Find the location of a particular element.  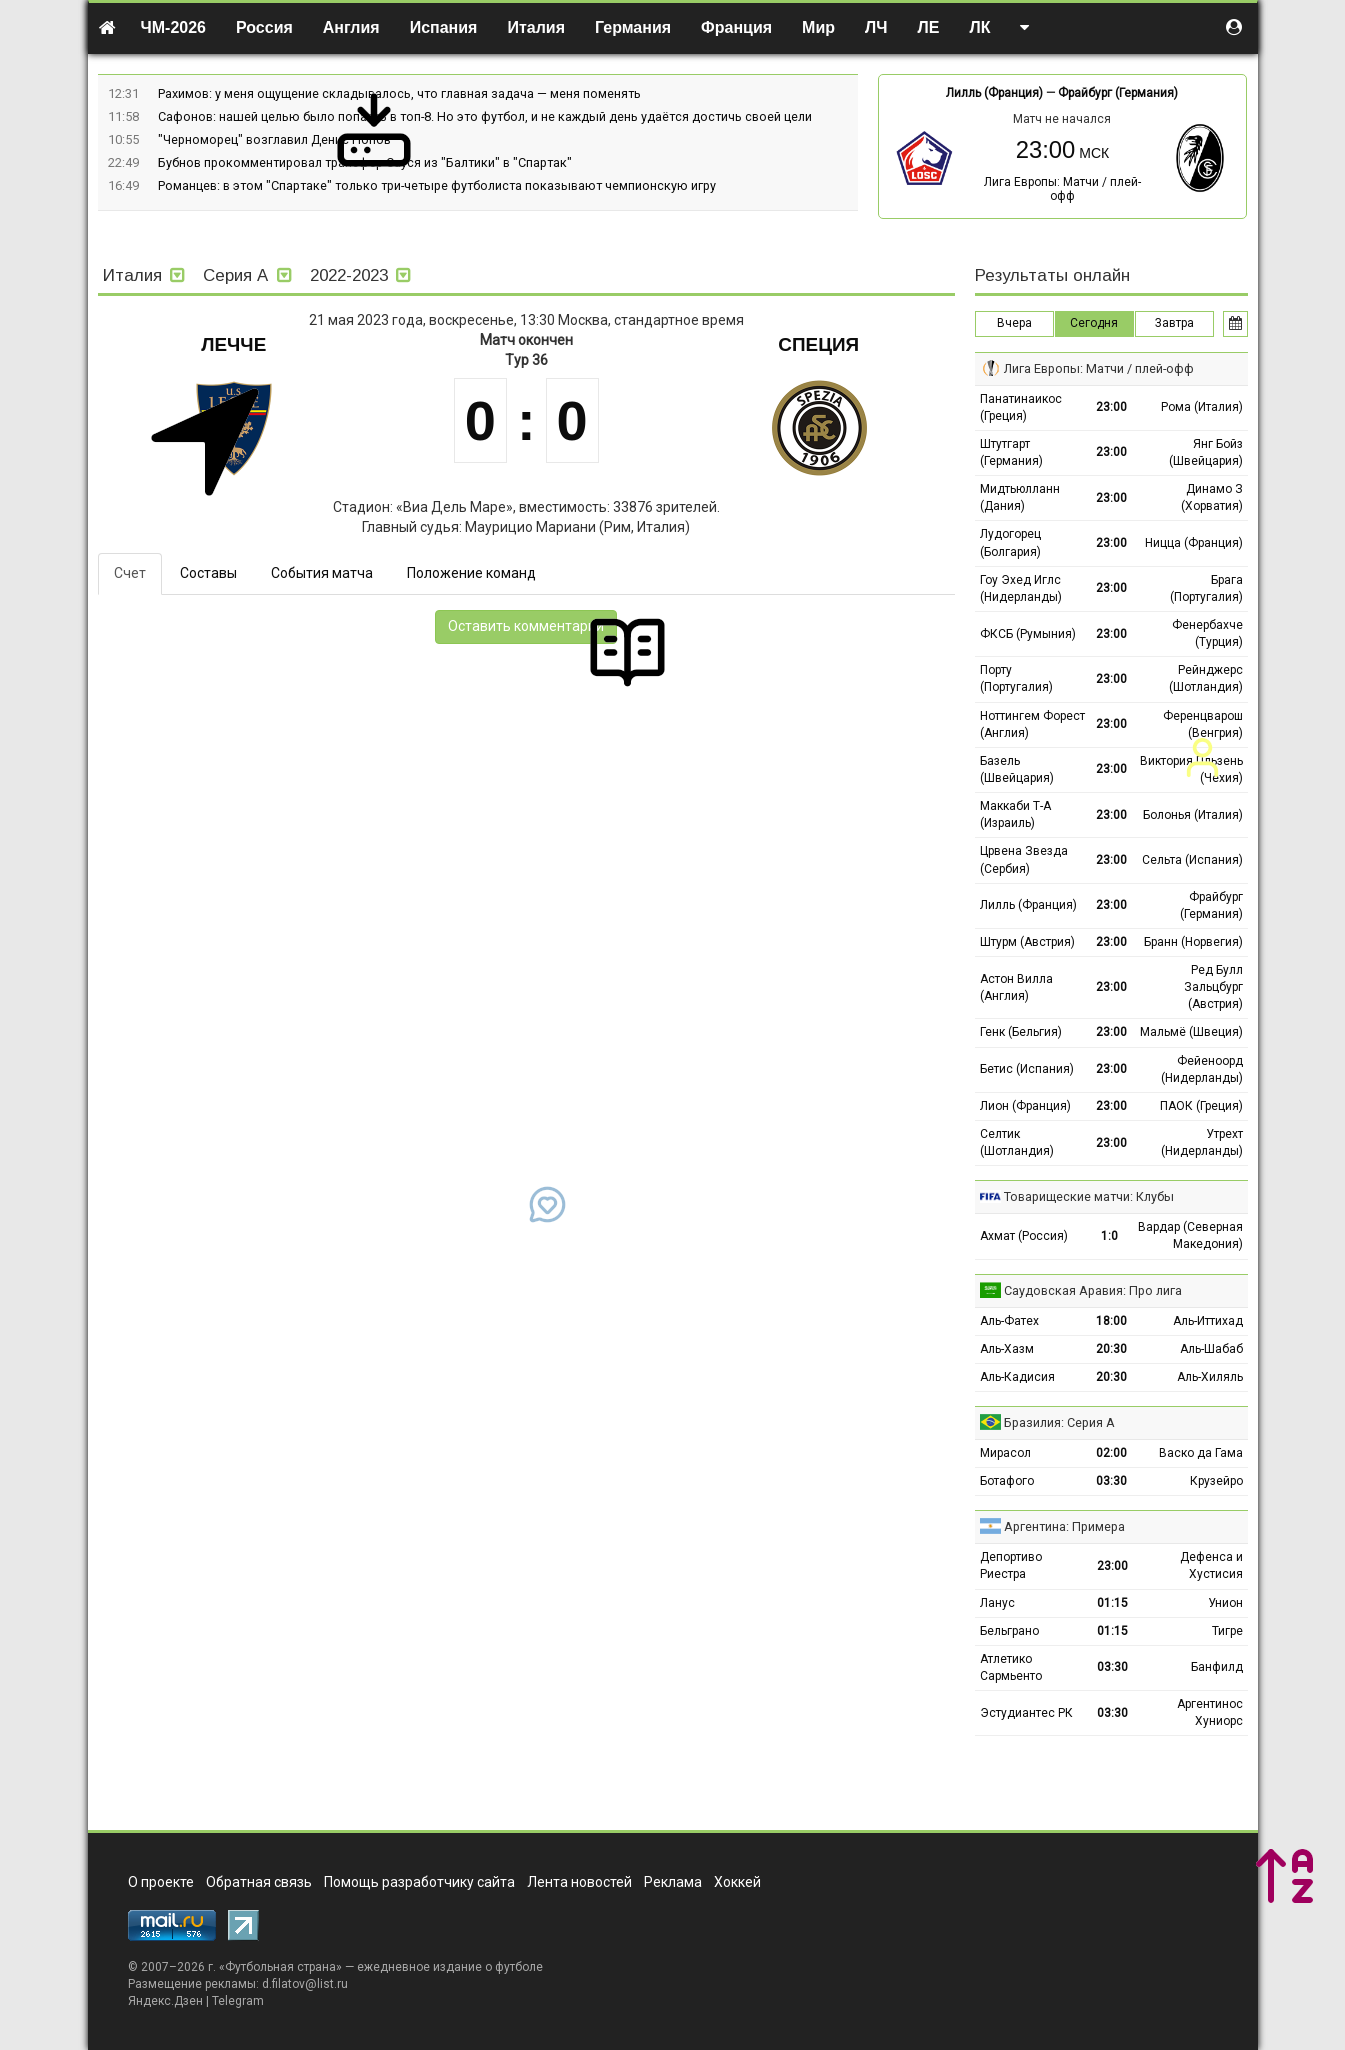

download file to local storage is located at coordinates (374, 130).